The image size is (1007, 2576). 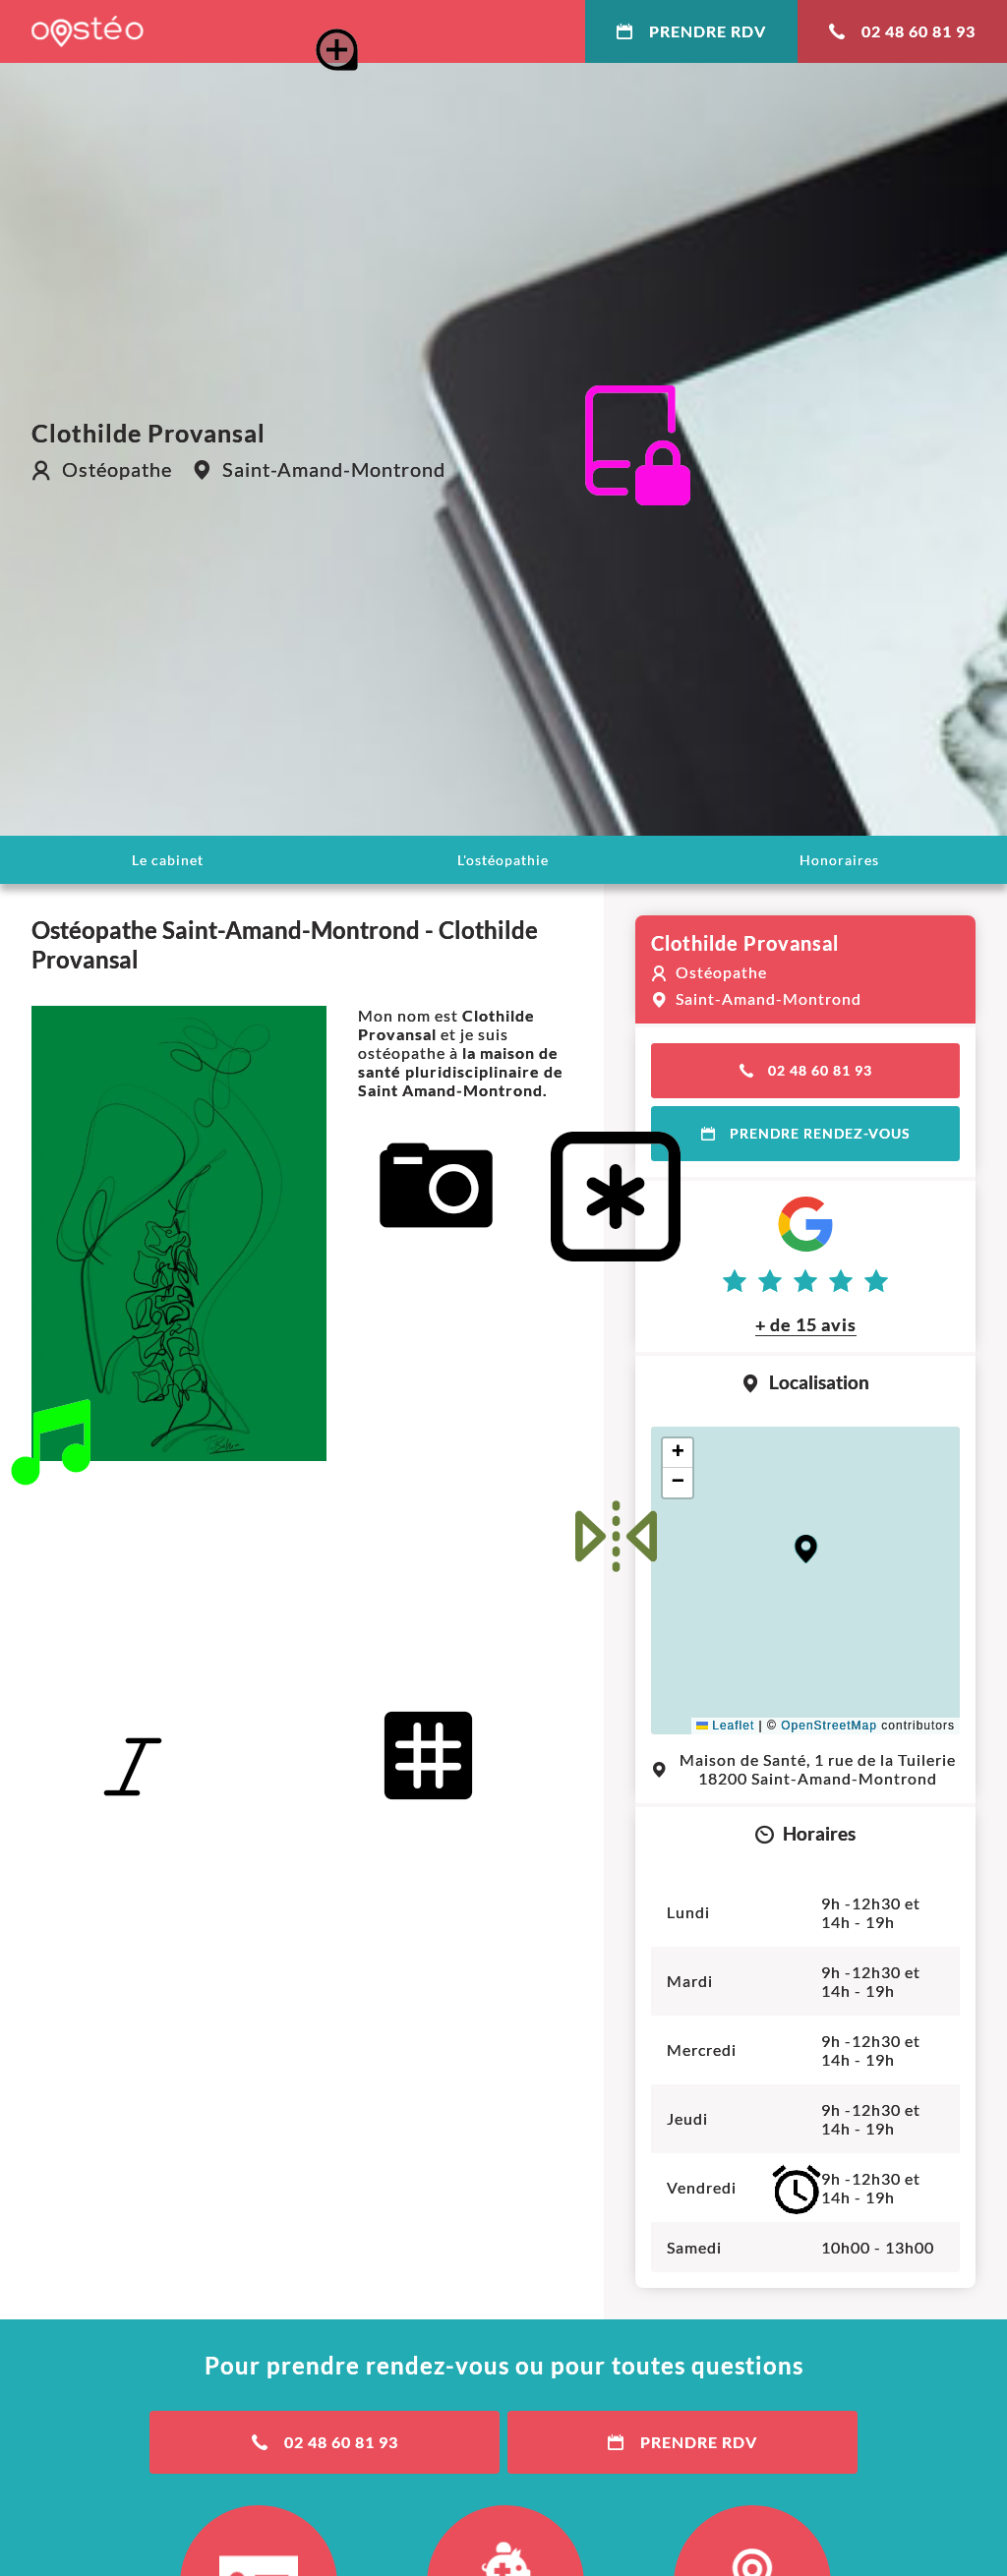 What do you see at coordinates (133, 1767) in the screenshot?
I see `apply italic formatting to selected text` at bounding box center [133, 1767].